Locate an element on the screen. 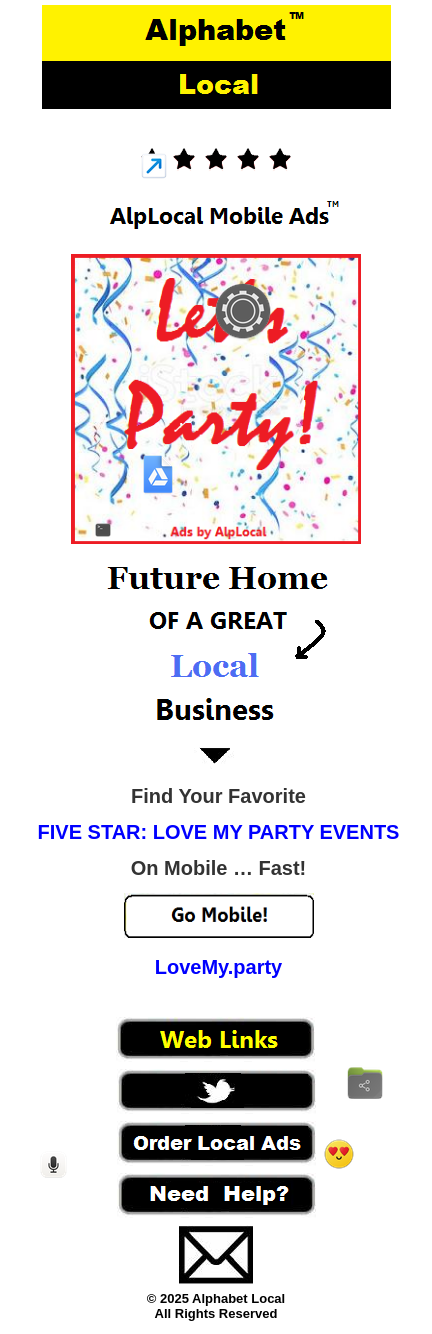 This screenshot has height=1334, width=432. access microphone settings is located at coordinates (53, 1164).